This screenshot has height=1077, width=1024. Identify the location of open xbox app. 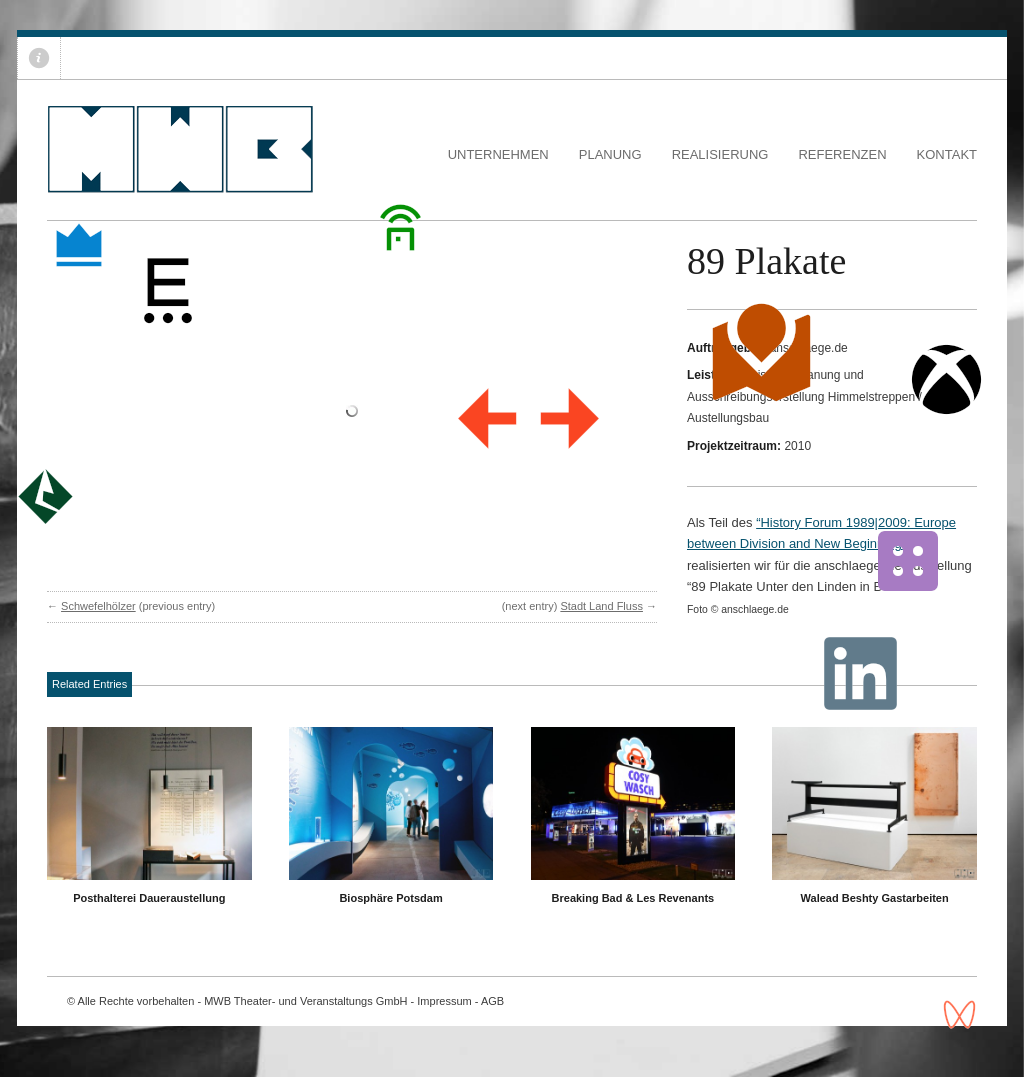
(946, 379).